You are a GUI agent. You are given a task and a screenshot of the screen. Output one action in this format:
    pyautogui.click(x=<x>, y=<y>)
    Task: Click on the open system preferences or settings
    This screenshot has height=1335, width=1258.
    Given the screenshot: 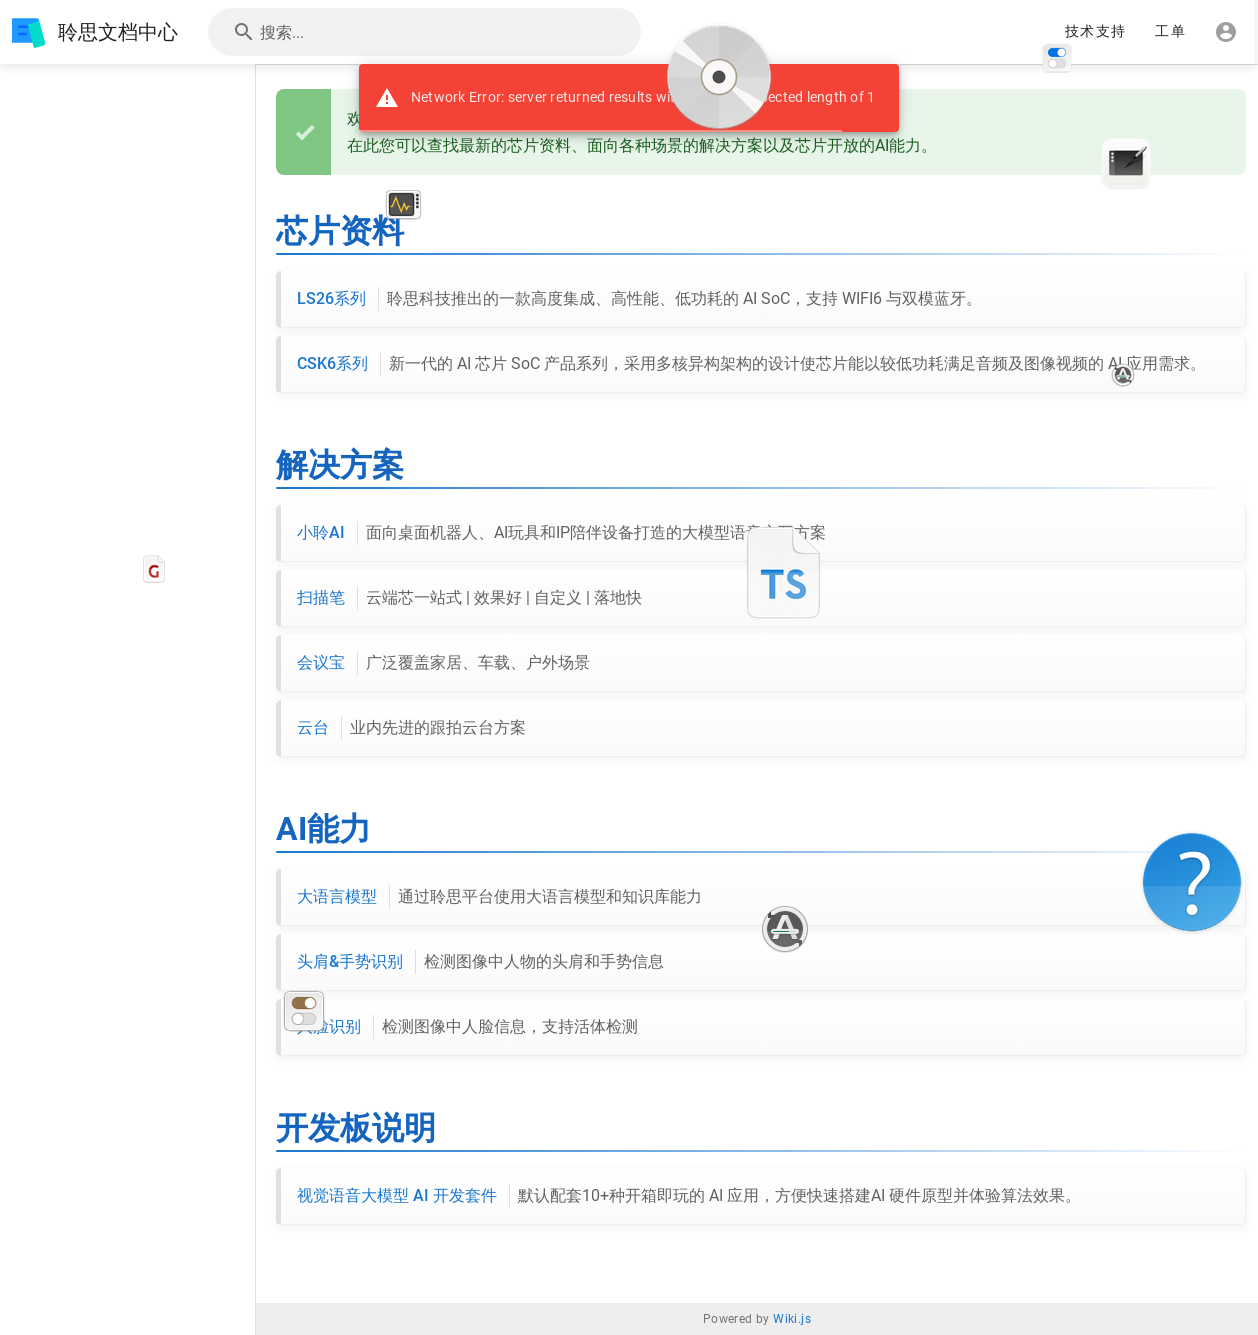 What is the action you would take?
    pyautogui.click(x=1057, y=58)
    